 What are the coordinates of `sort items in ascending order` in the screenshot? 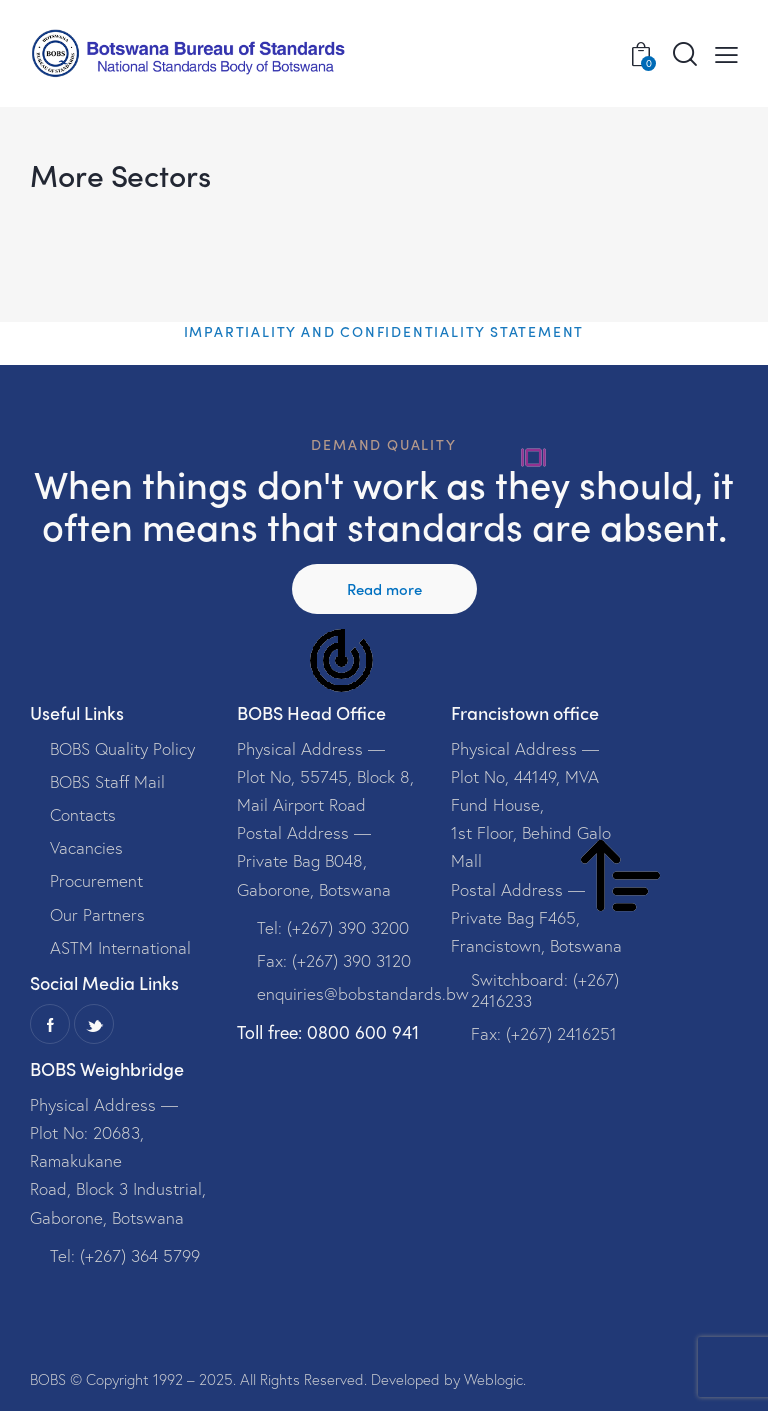 It's located at (620, 875).